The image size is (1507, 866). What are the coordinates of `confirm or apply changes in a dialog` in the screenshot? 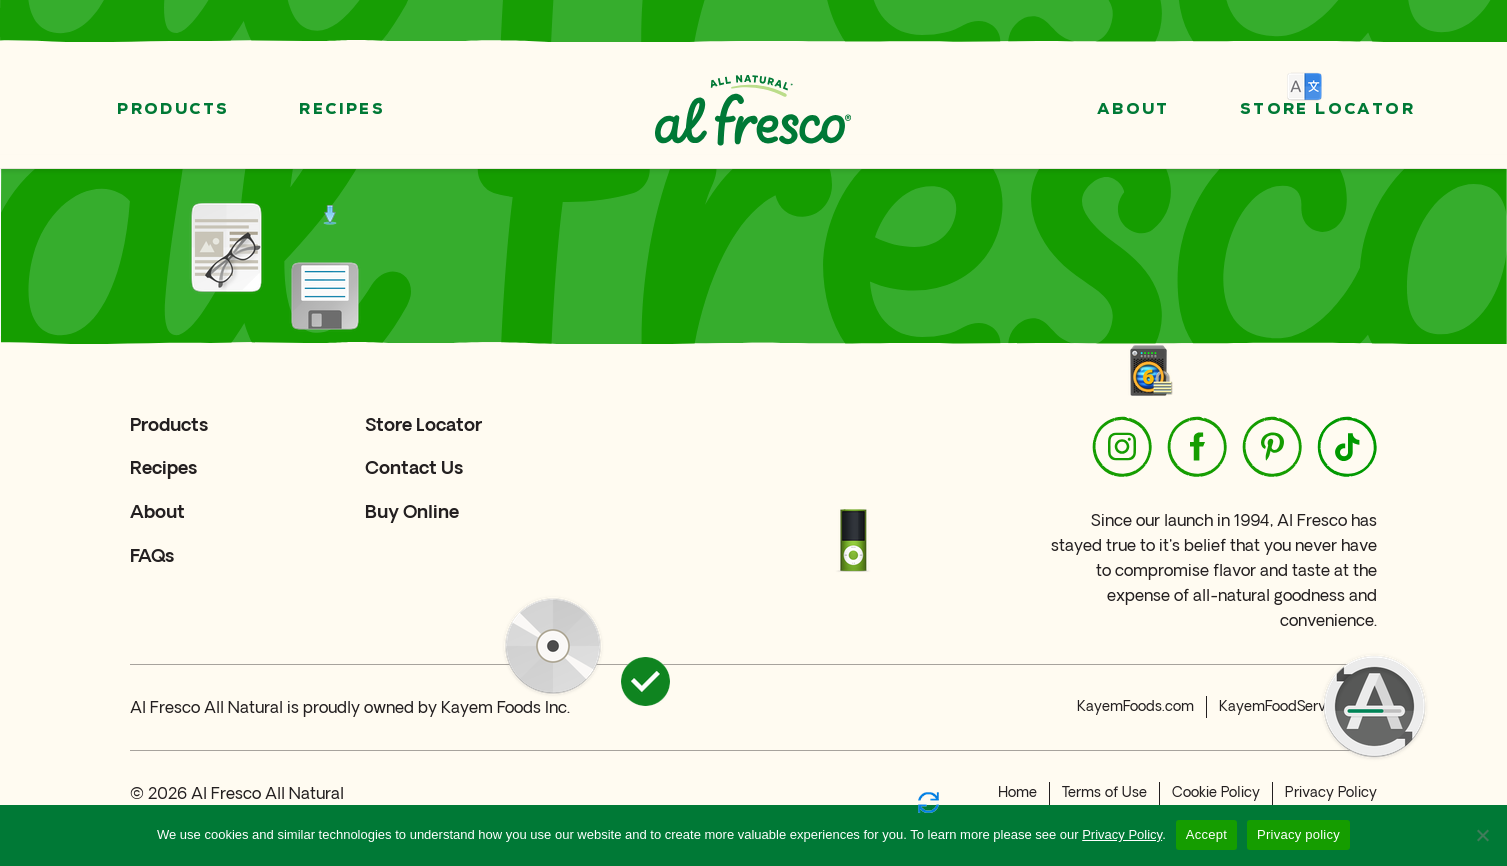 It's located at (645, 681).